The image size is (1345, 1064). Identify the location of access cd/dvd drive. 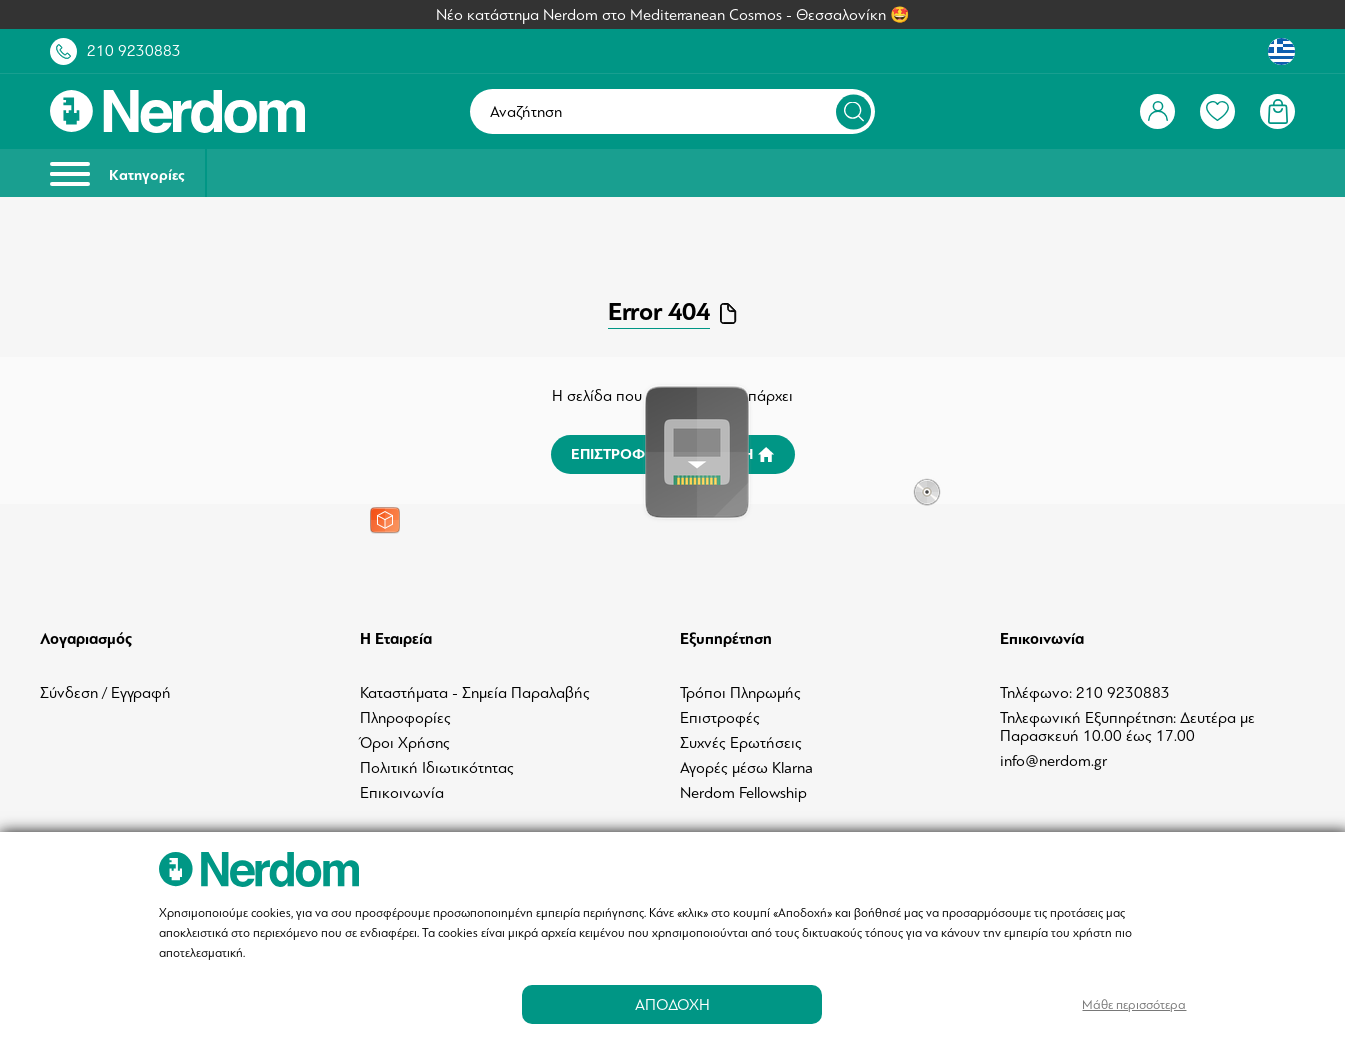
(927, 492).